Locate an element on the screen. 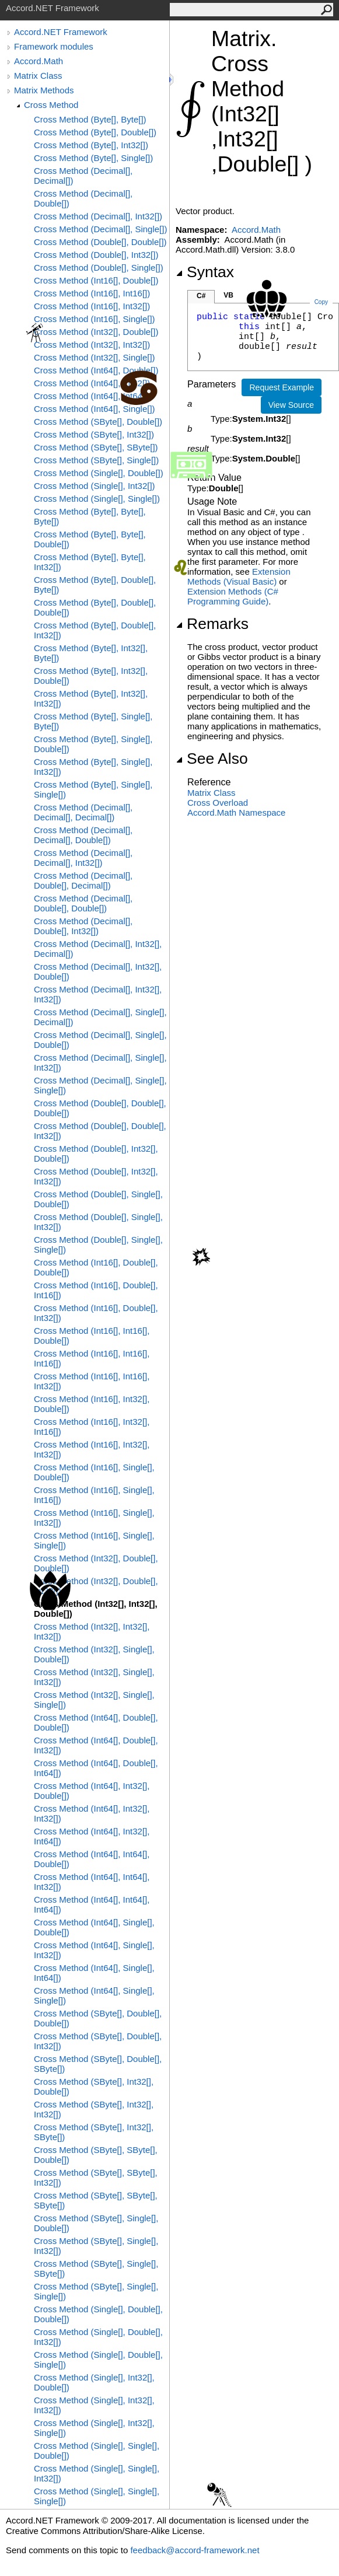 The height and width of the screenshot is (2576, 339). access meditation or mindfulness features is located at coordinates (50, 1589).